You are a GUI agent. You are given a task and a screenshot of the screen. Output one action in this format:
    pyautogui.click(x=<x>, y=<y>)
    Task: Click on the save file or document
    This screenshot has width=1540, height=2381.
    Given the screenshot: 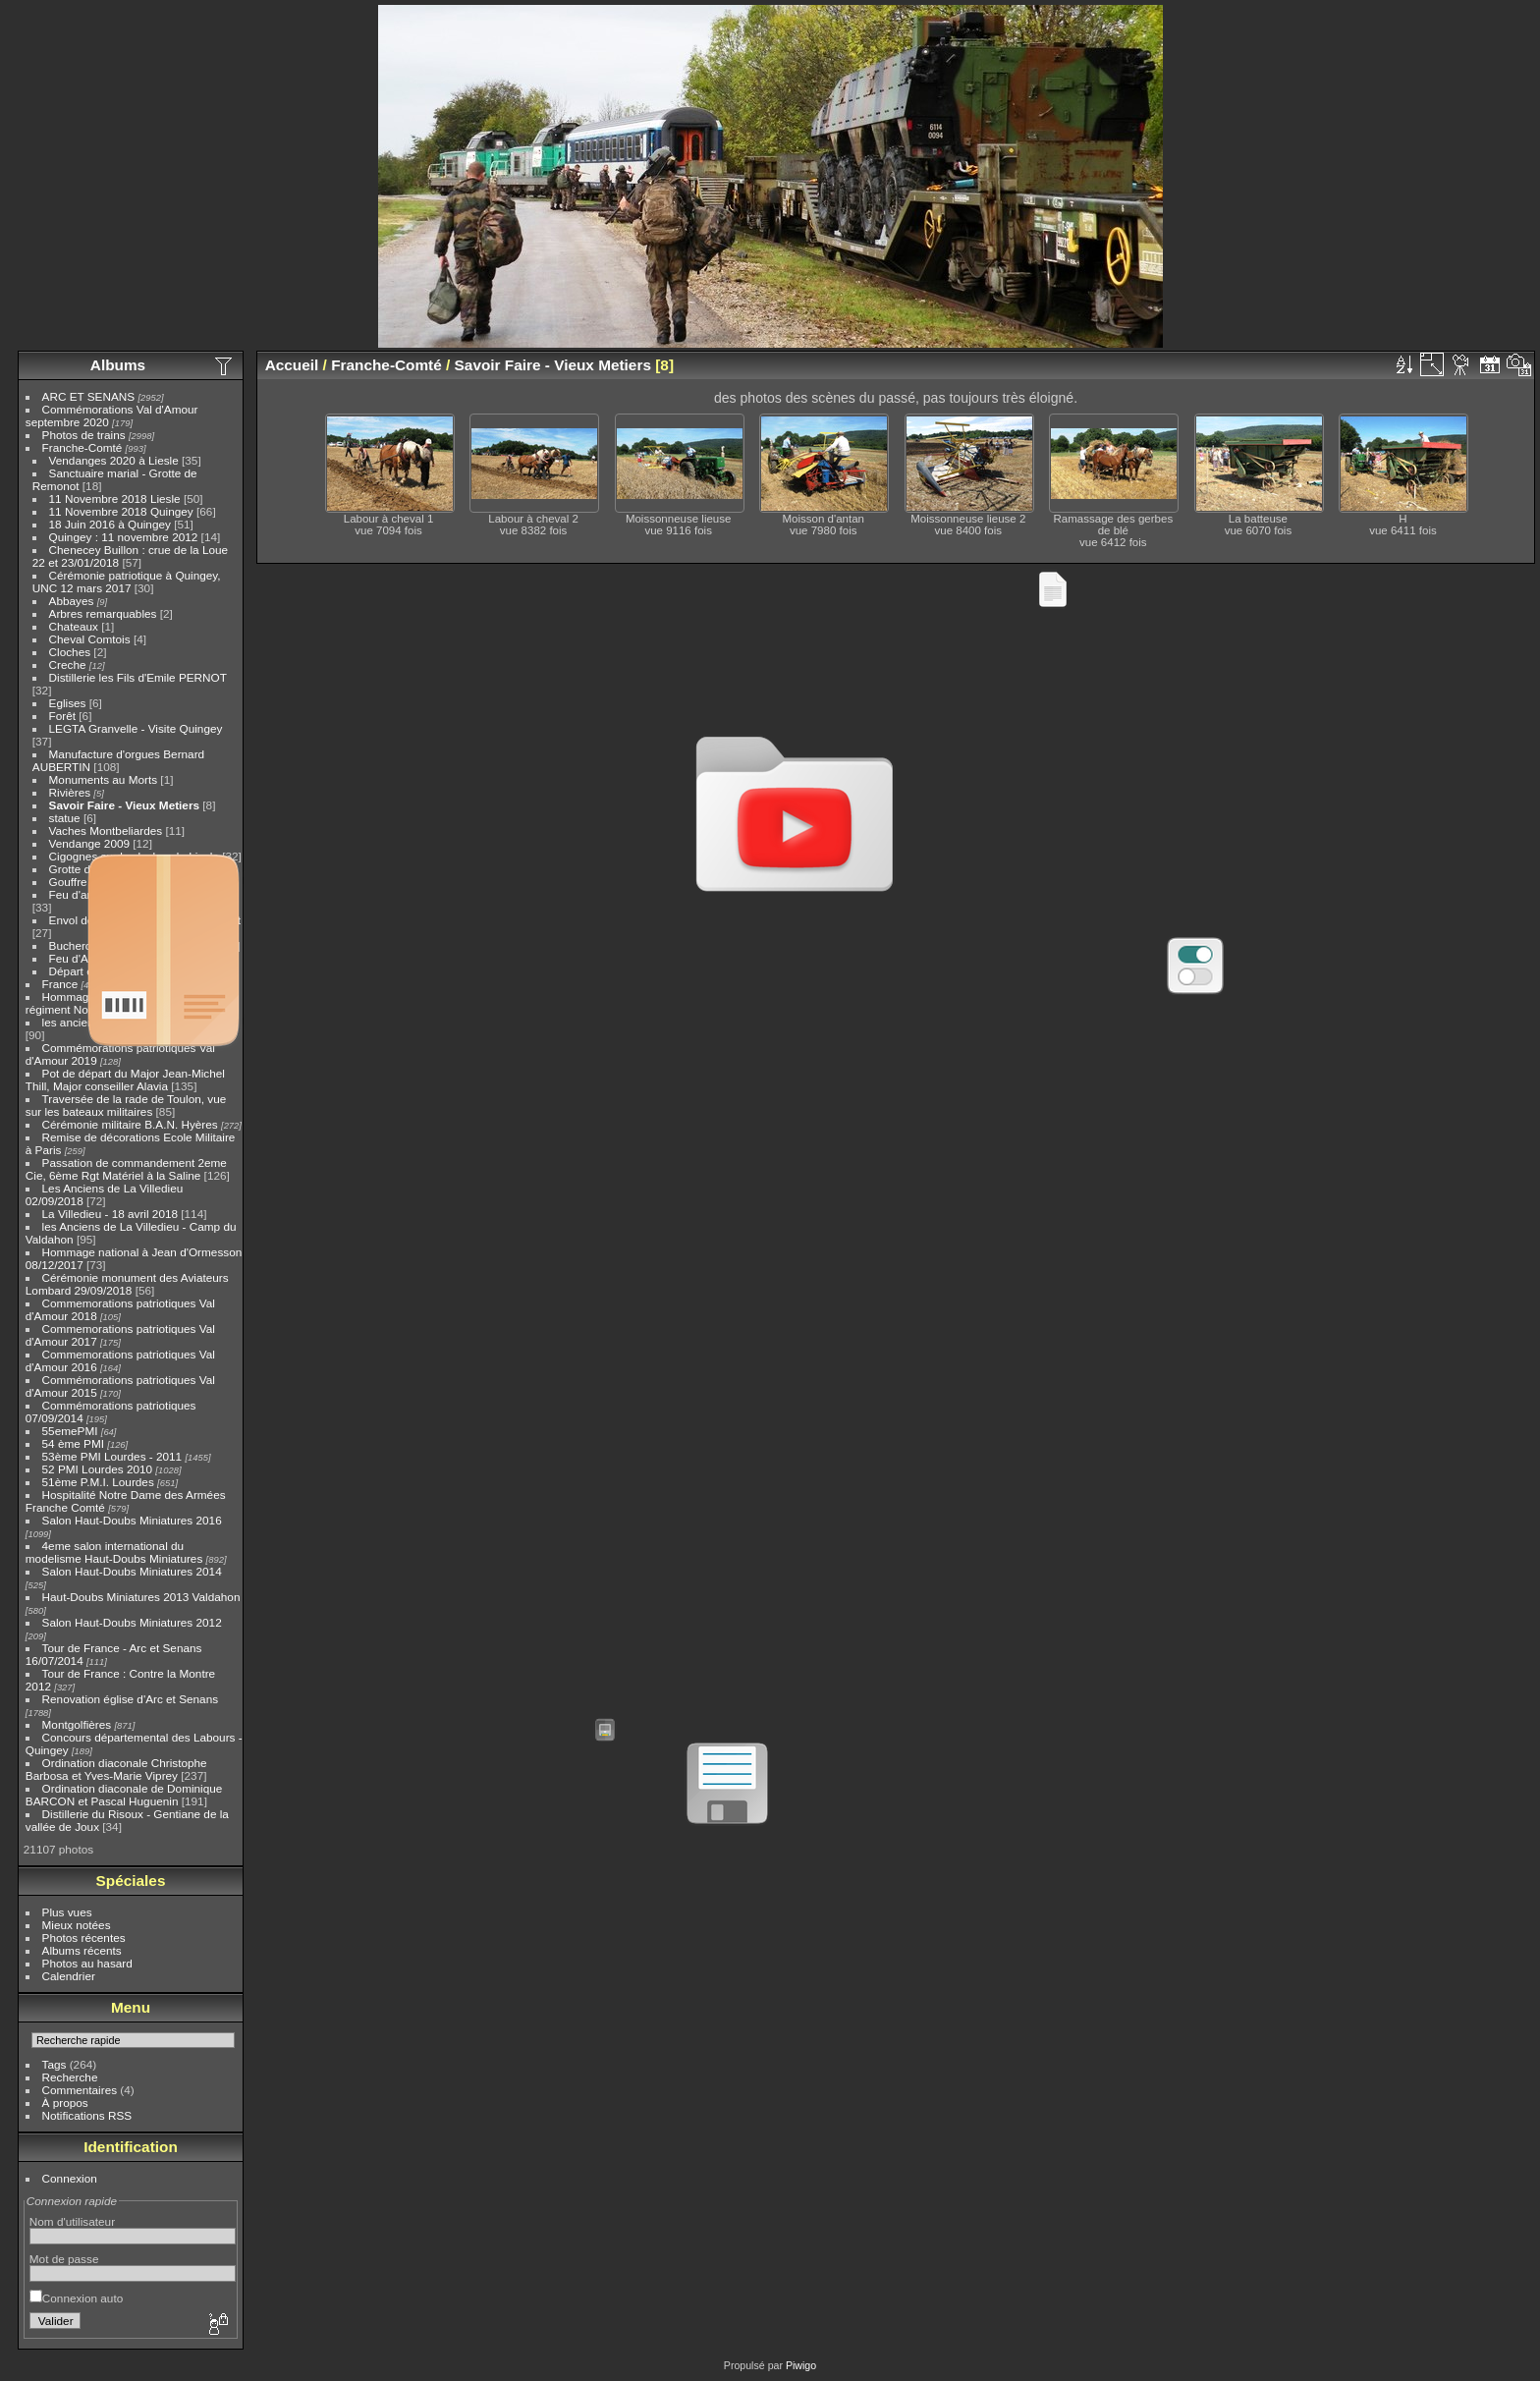 What is the action you would take?
    pyautogui.click(x=727, y=1783)
    